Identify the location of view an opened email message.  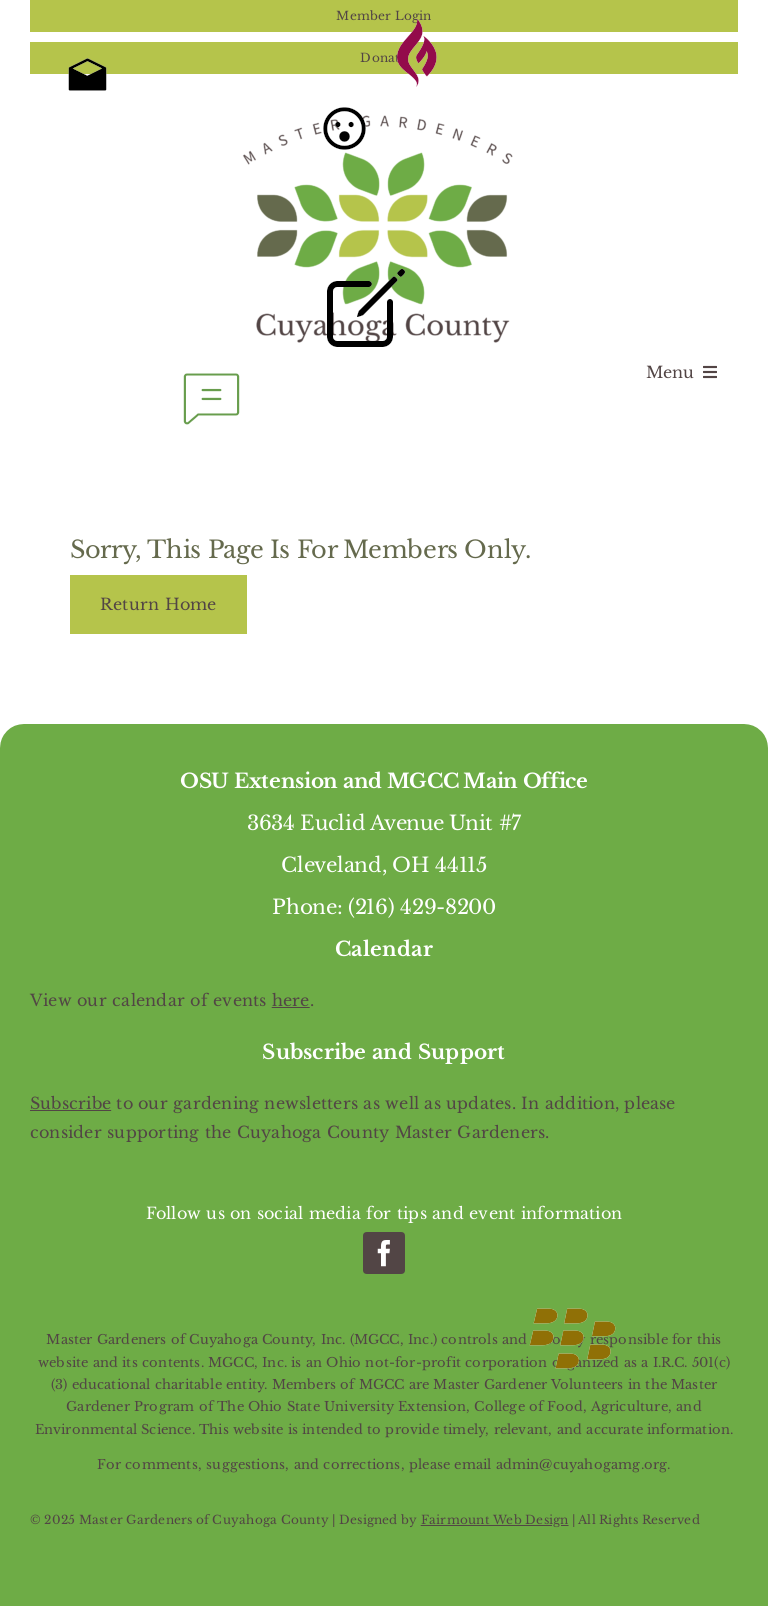
(87, 74).